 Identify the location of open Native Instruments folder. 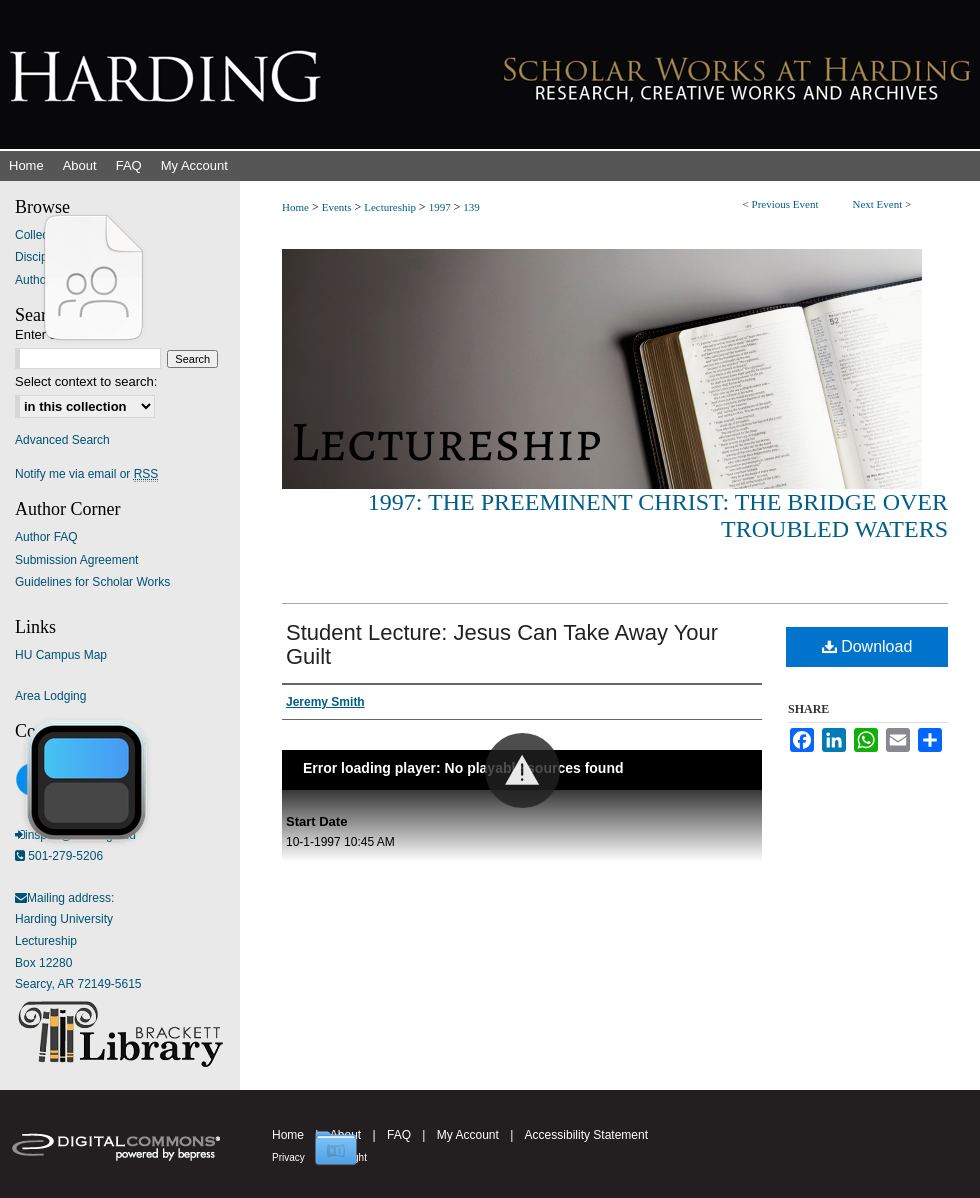
(336, 1148).